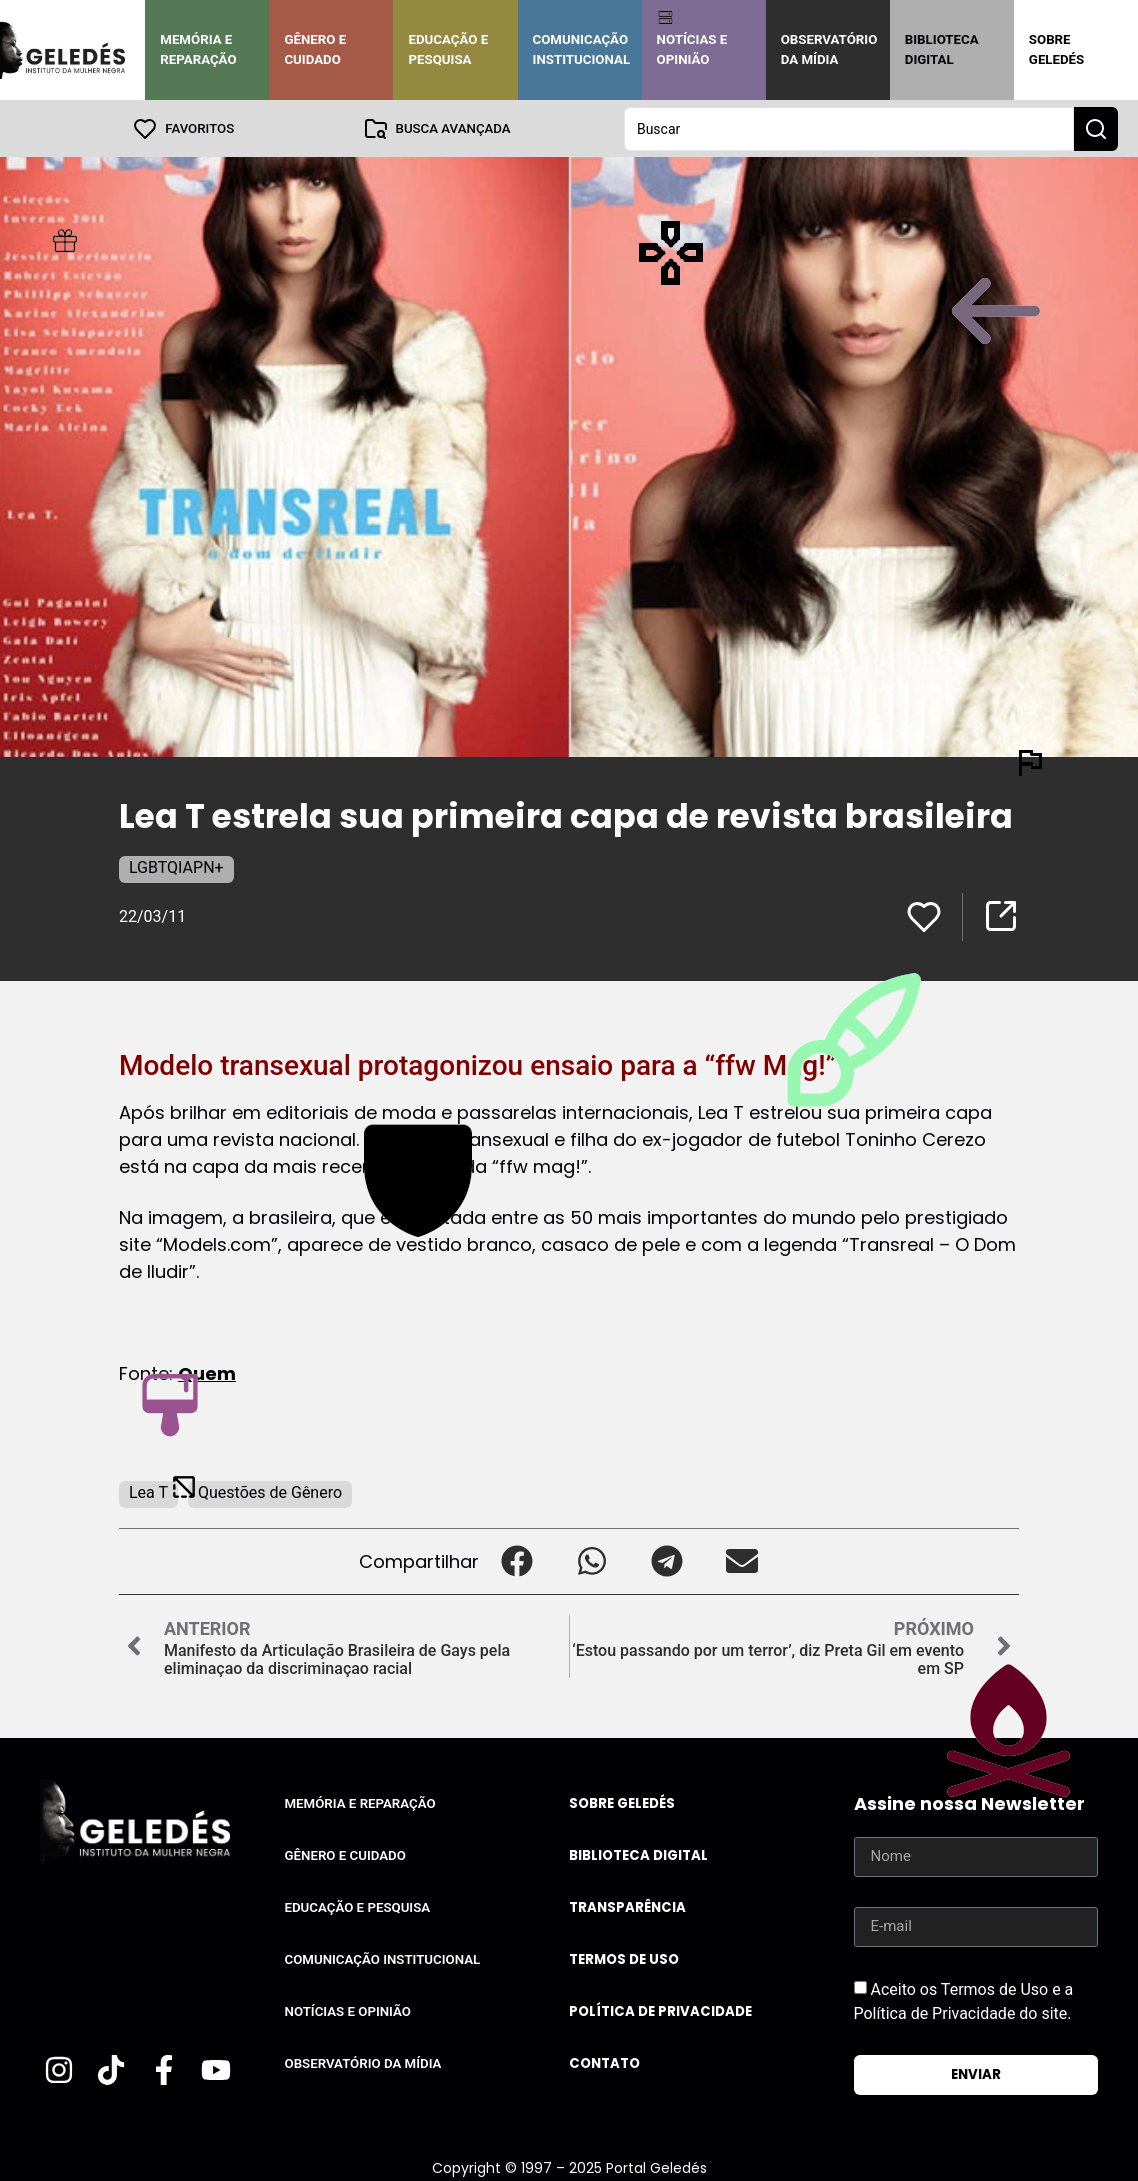  I want to click on access drawing or painting tools, so click(854, 1040).